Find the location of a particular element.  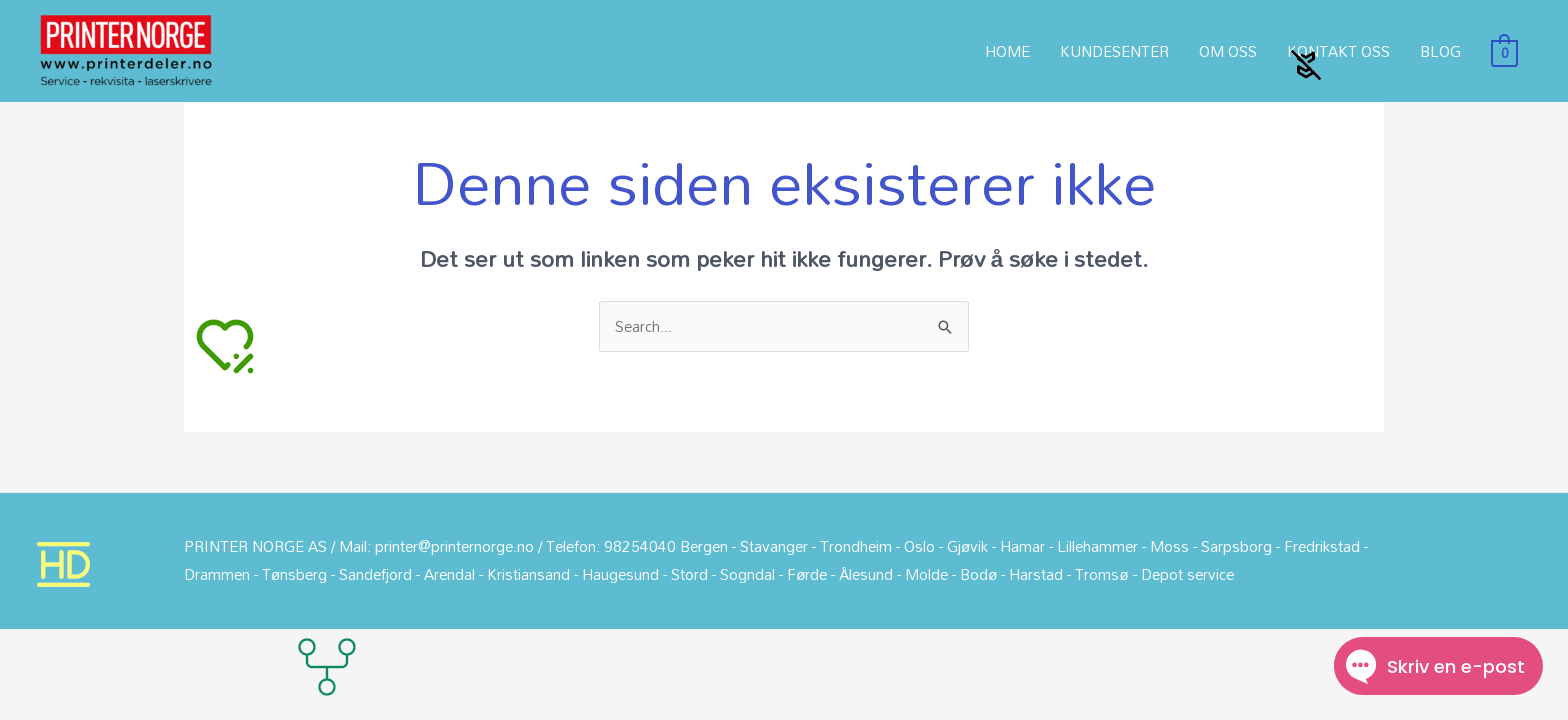

disable badge notifications is located at coordinates (1306, 65).